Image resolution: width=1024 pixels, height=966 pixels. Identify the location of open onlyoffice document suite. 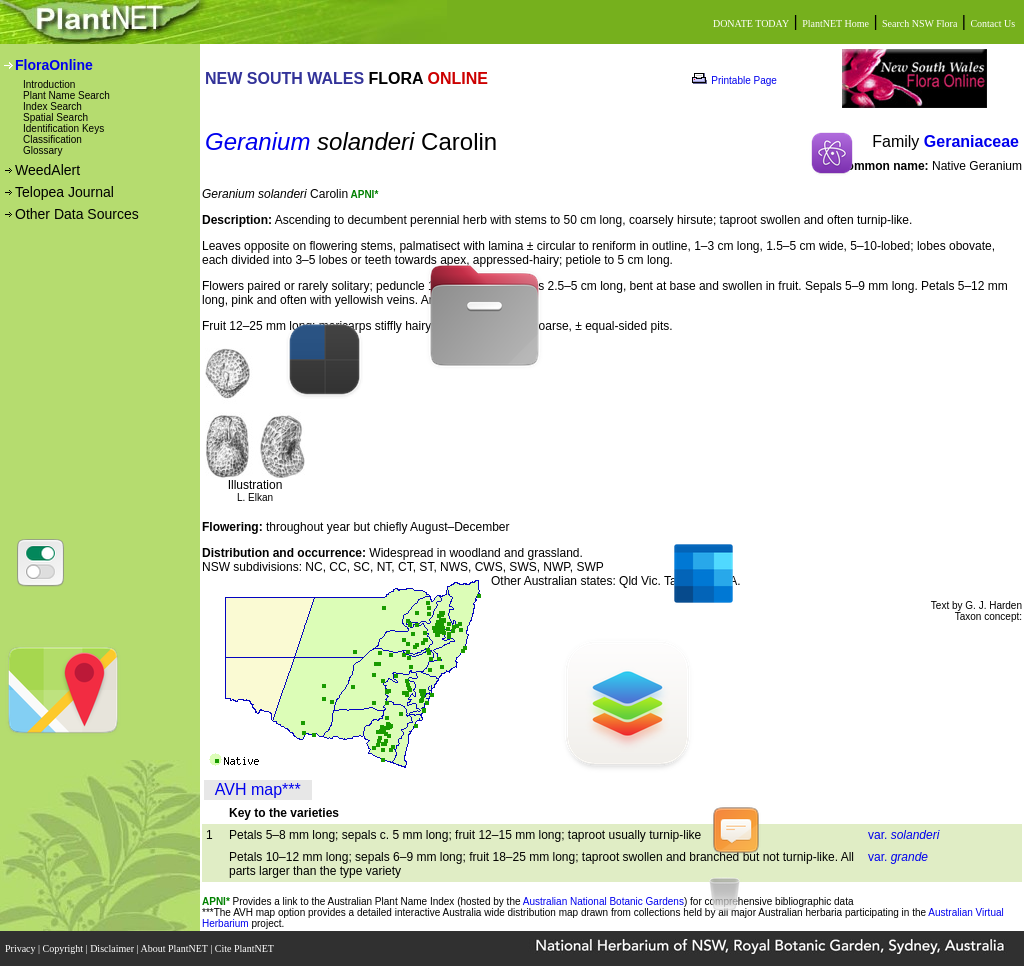
(627, 703).